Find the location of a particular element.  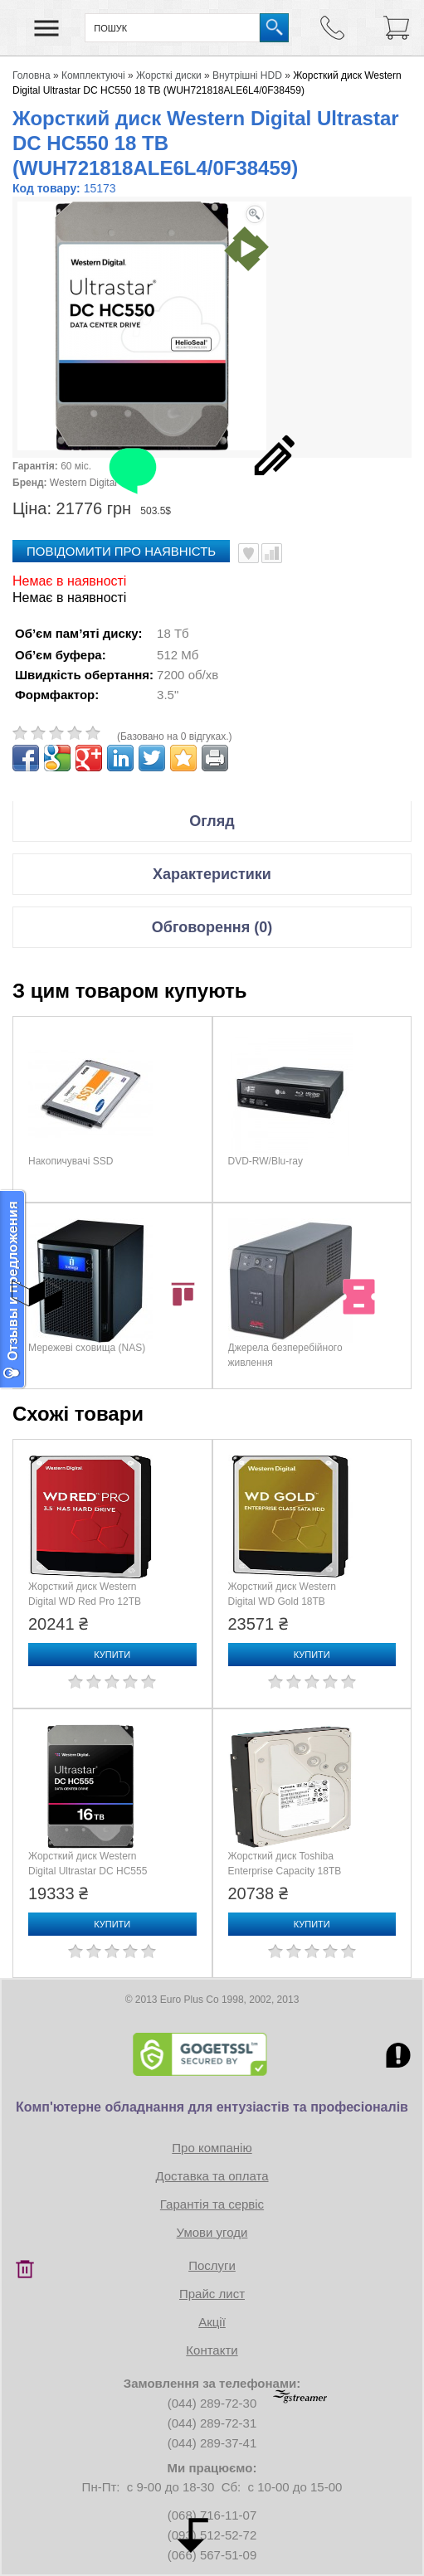

gstreamer multimedia framework logo is located at coordinates (300, 2396).